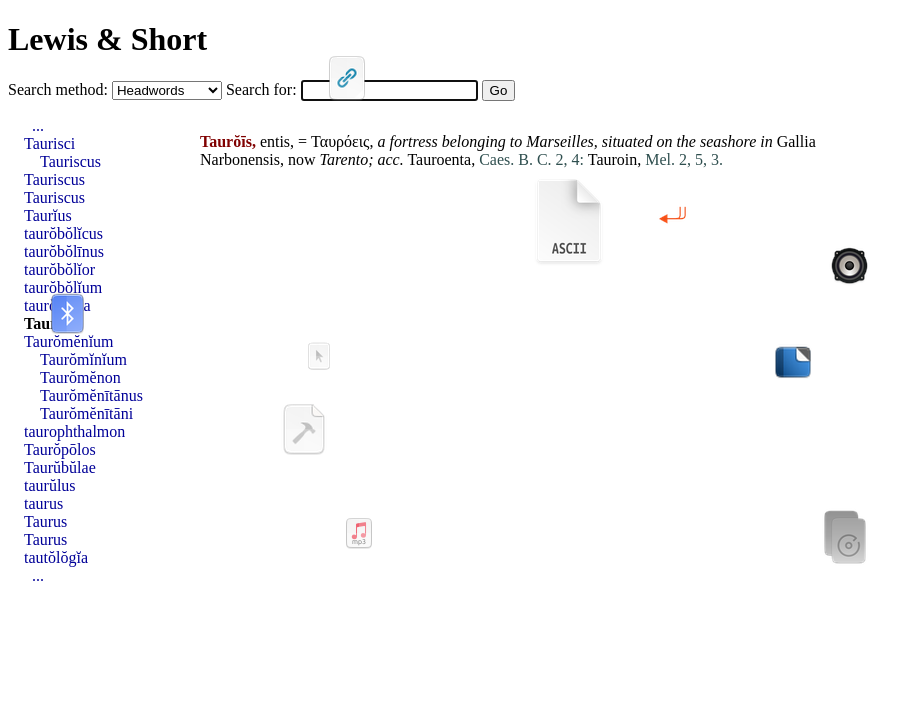 This screenshot has height=720, width=919. Describe the element at coordinates (304, 429) in the screenshot. I see `a makefile used for building or compiling software` at that location.